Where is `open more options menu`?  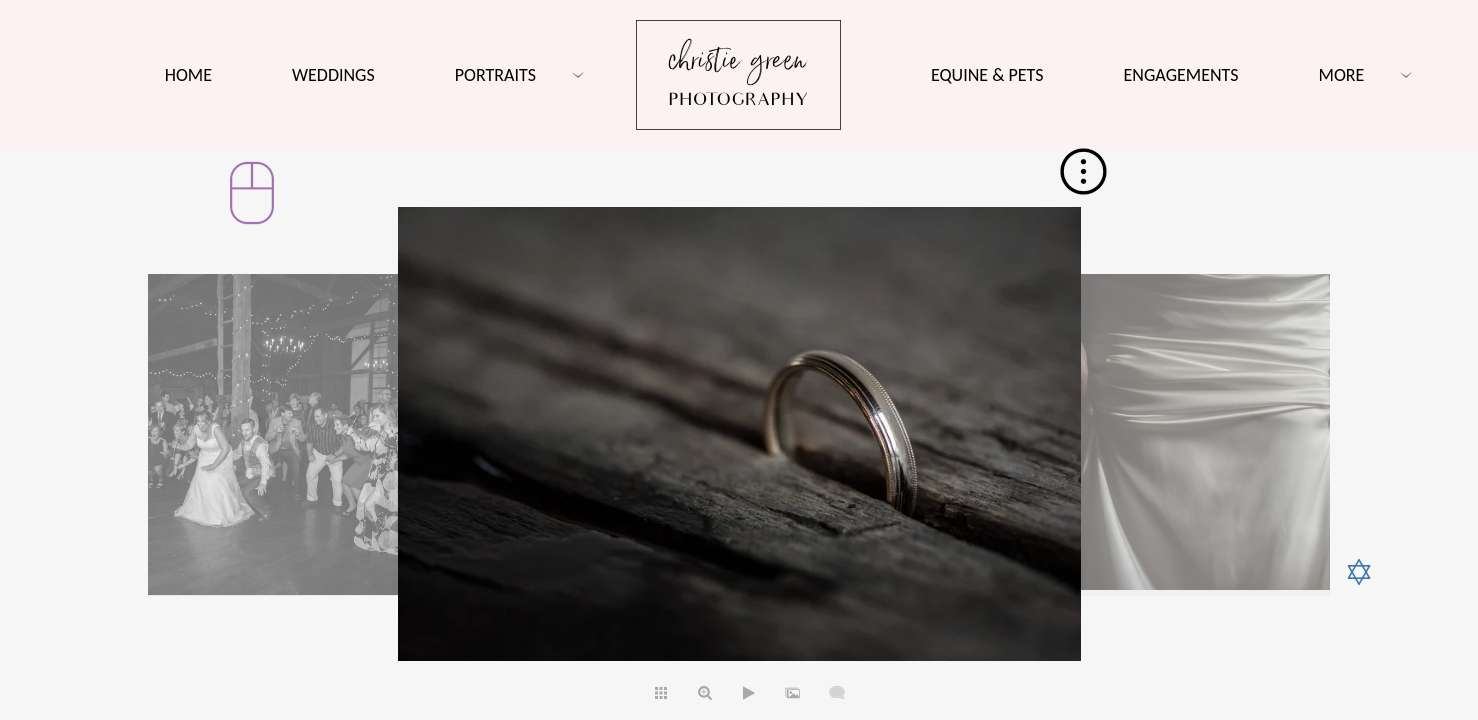
open more options menu is located at coordinates (1083, 171).